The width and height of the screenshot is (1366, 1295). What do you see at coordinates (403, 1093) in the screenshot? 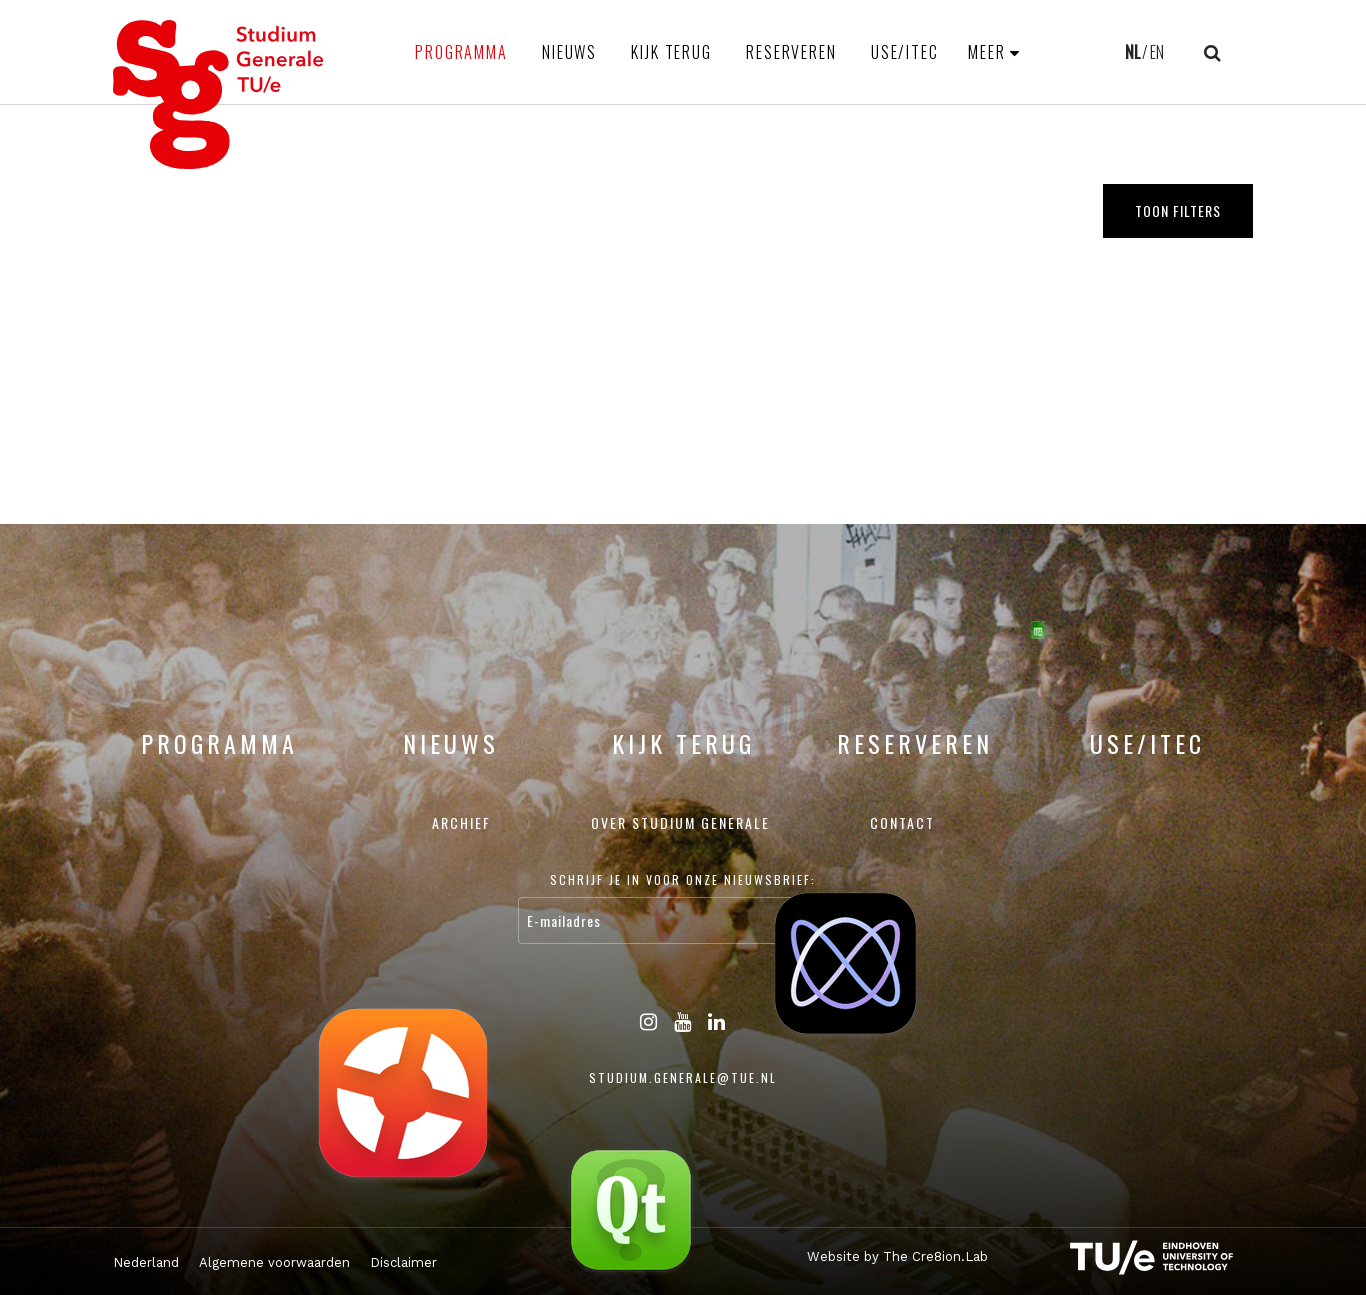
I see `launch Team Fortress 2` at bounding box center [403, 1093].